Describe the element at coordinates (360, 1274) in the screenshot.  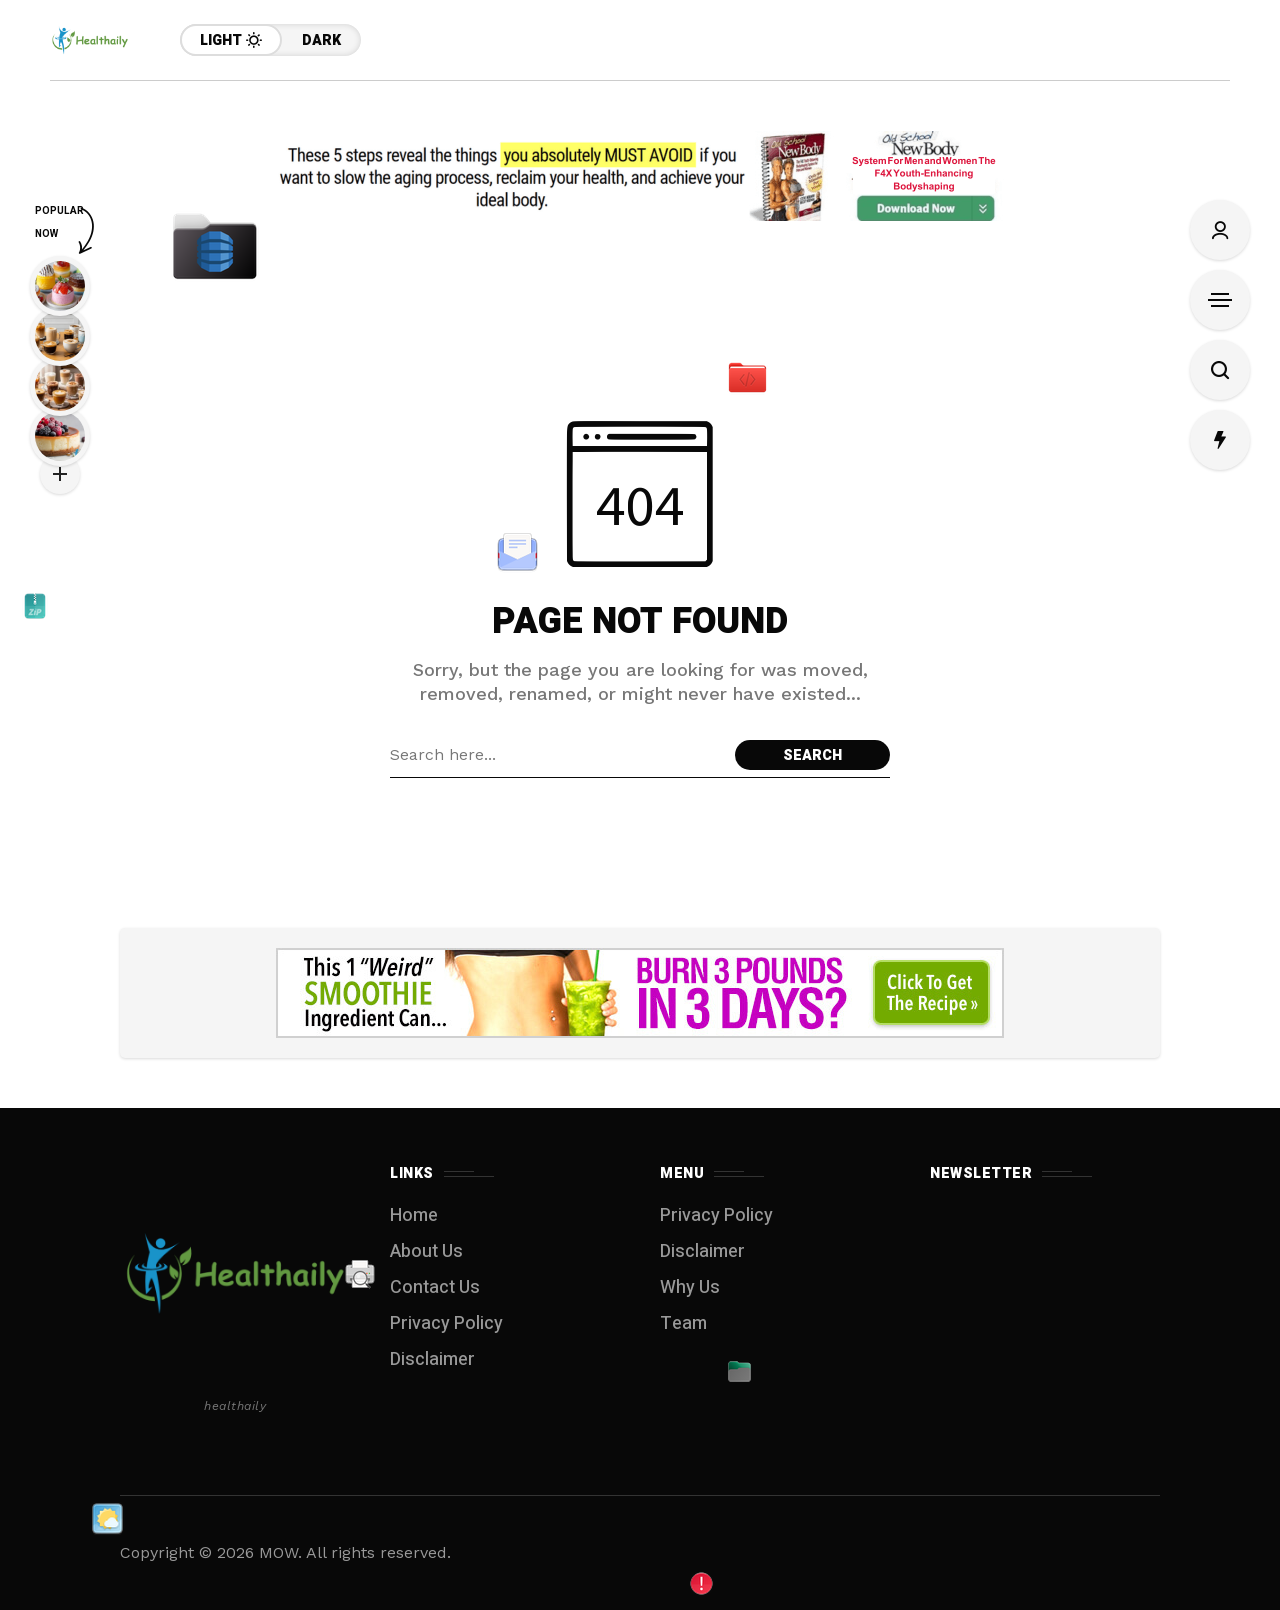
I see `preview document before printing` at that location.